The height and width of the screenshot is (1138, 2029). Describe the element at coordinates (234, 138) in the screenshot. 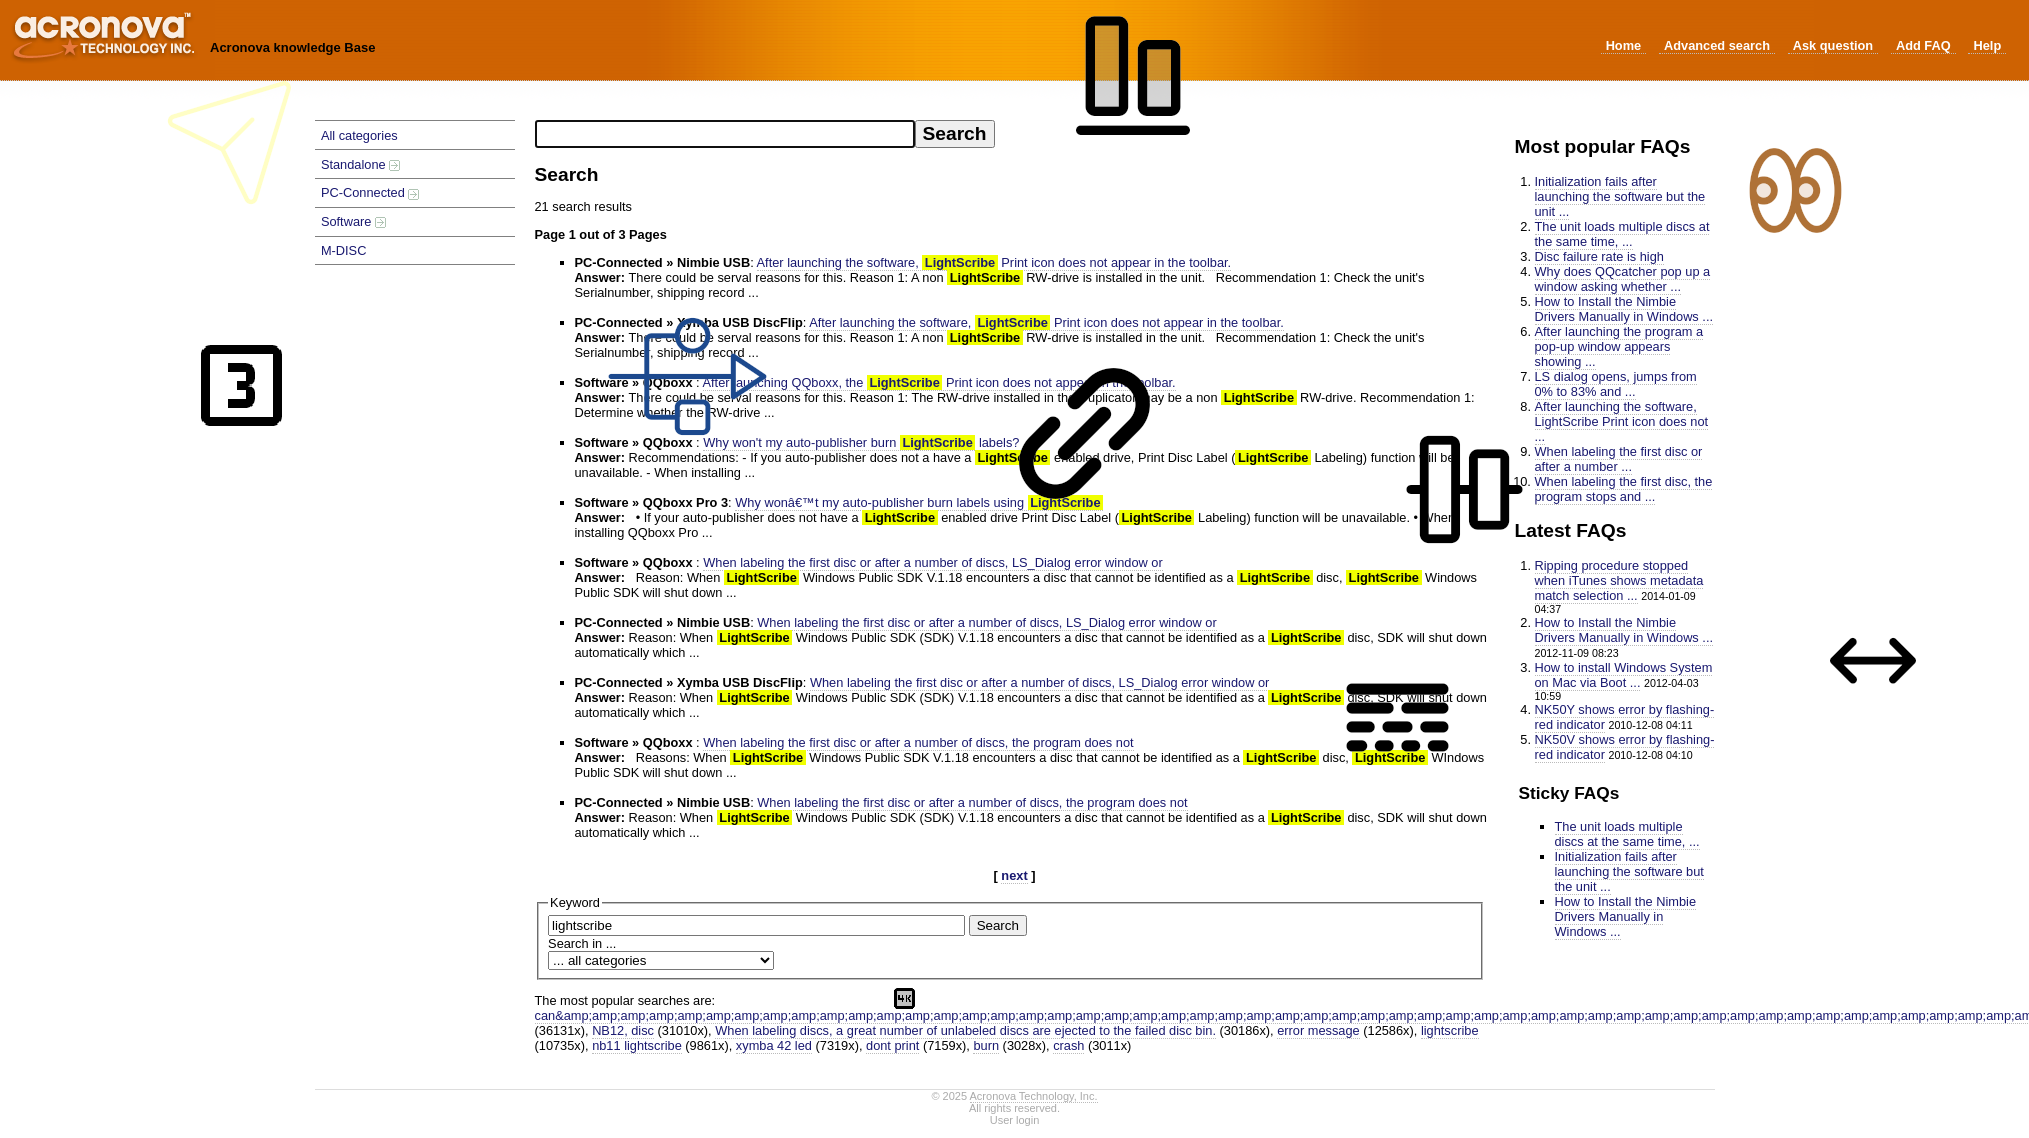

I see `send a message` at that location.